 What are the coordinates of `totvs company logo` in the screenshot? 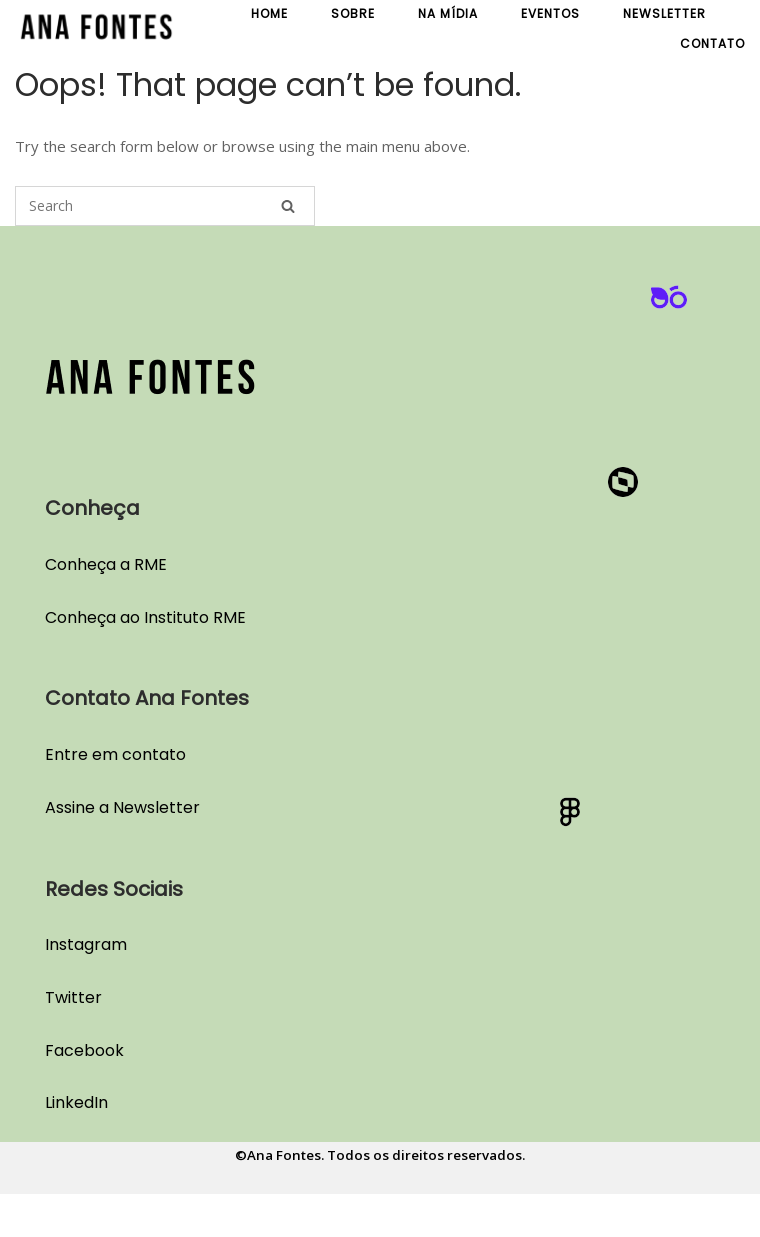 It's located at (623, 482).